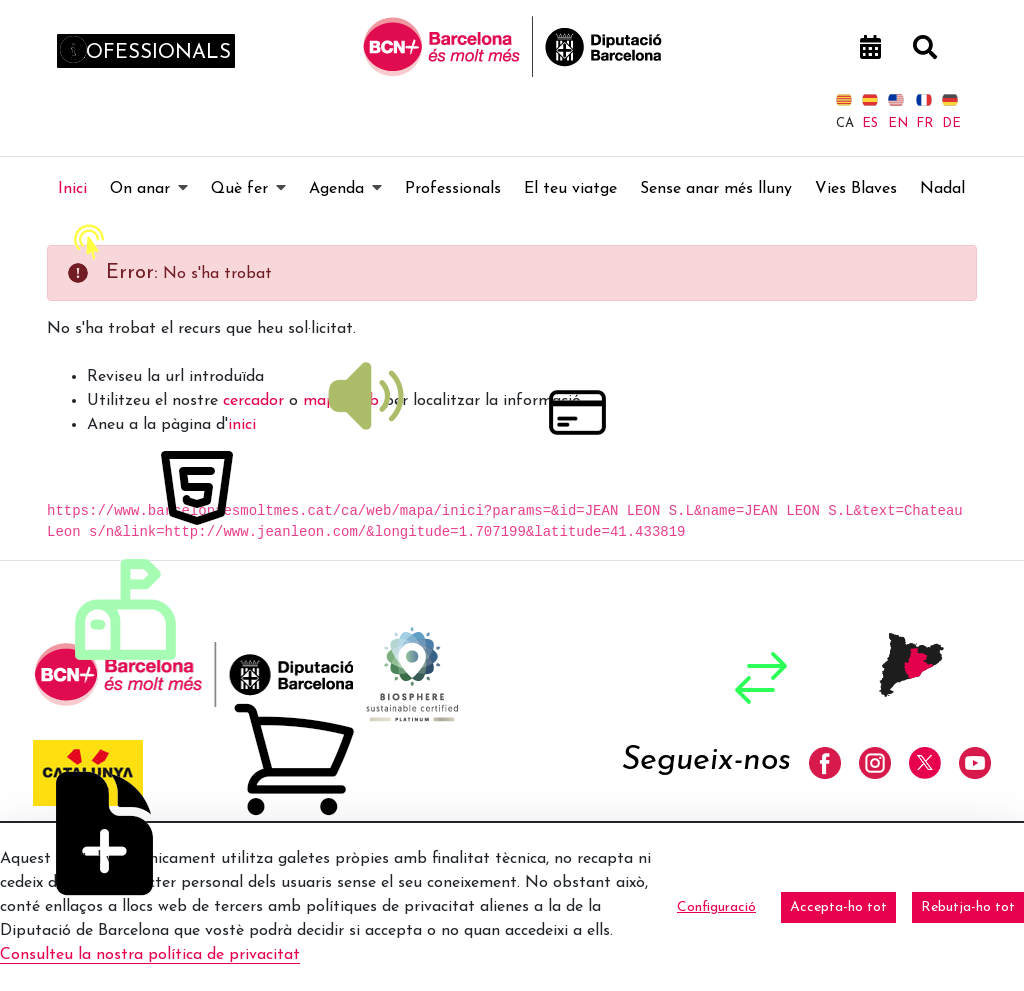 Image resolution: width=1024 pixels, height=991 pixels. I want to click on create a new document, so click(104, 833).